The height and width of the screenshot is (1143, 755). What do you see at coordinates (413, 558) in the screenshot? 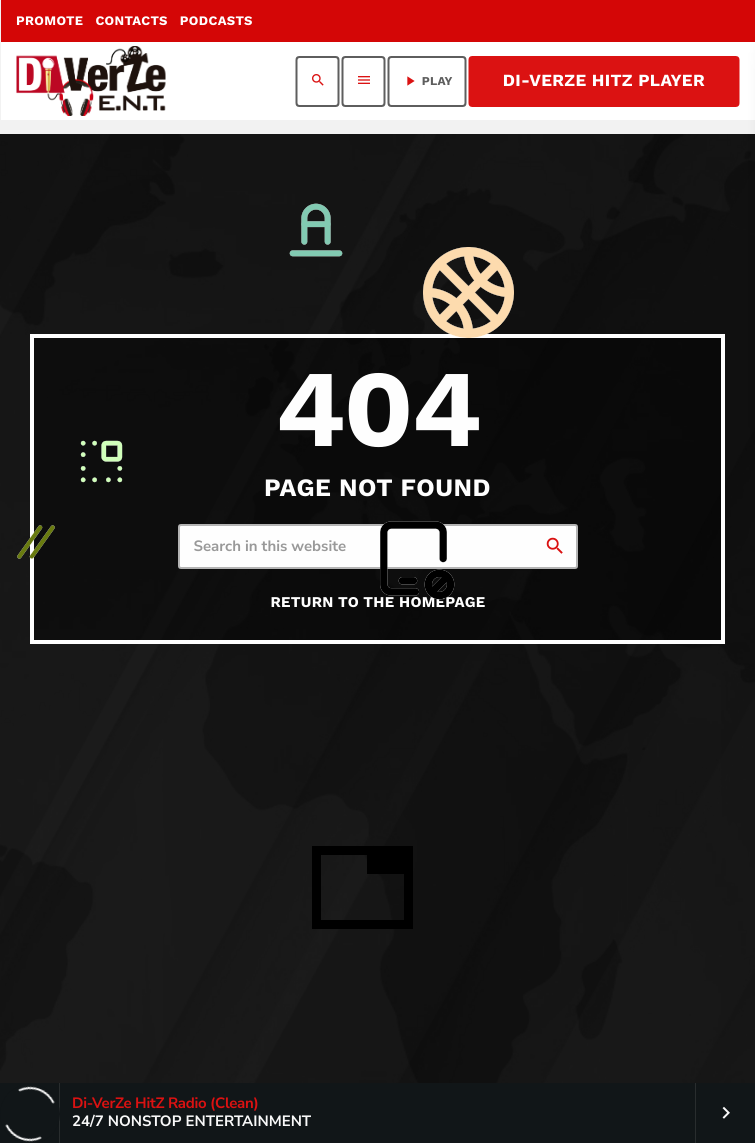
I see `cancel iPad connection or pairing` at bounding box center [413, 558].